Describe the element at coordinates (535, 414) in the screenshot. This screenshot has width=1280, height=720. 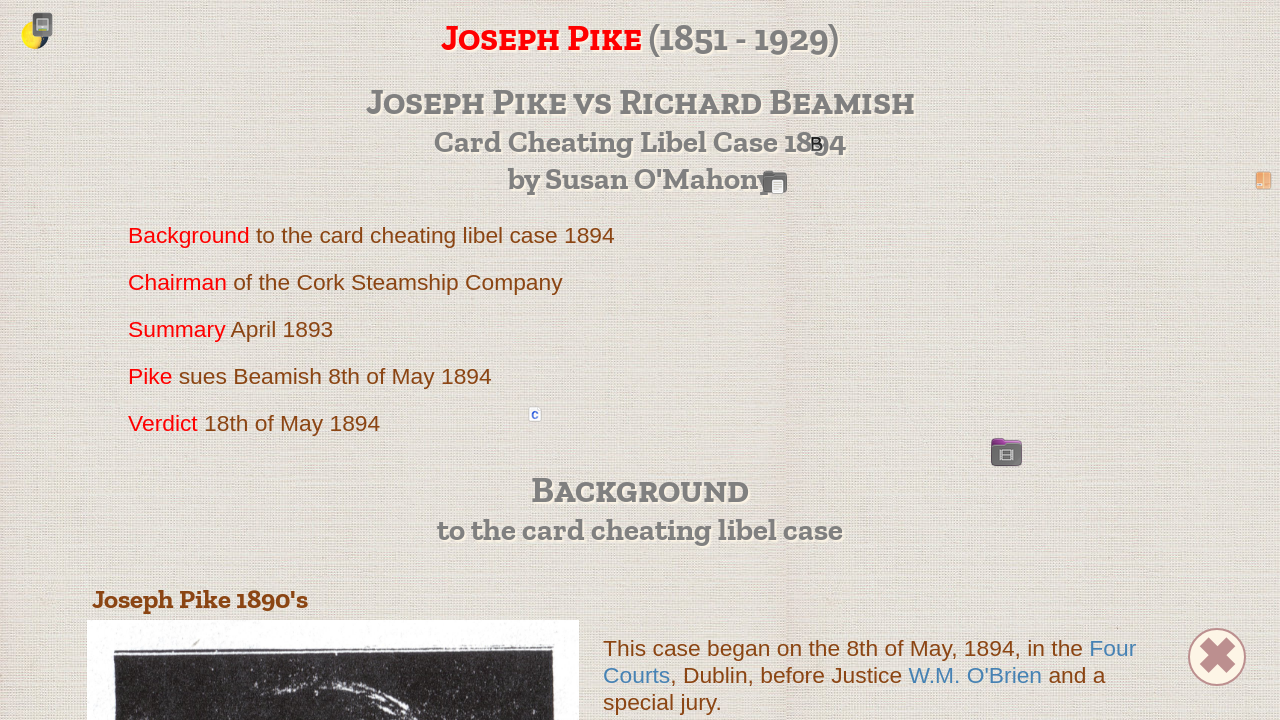
I see `a C programming language source file` at that location.